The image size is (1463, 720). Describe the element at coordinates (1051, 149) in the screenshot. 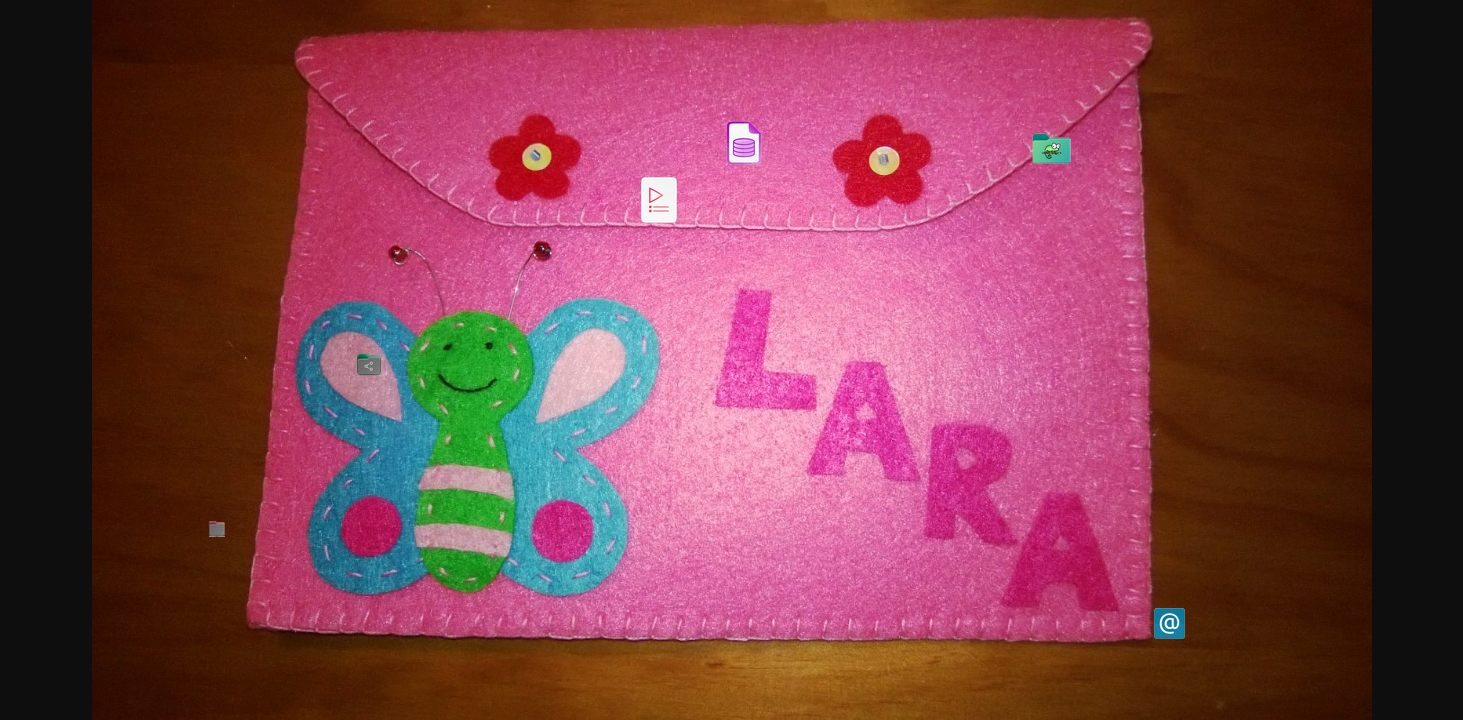

I see `open notepad++ project folder` at that location.